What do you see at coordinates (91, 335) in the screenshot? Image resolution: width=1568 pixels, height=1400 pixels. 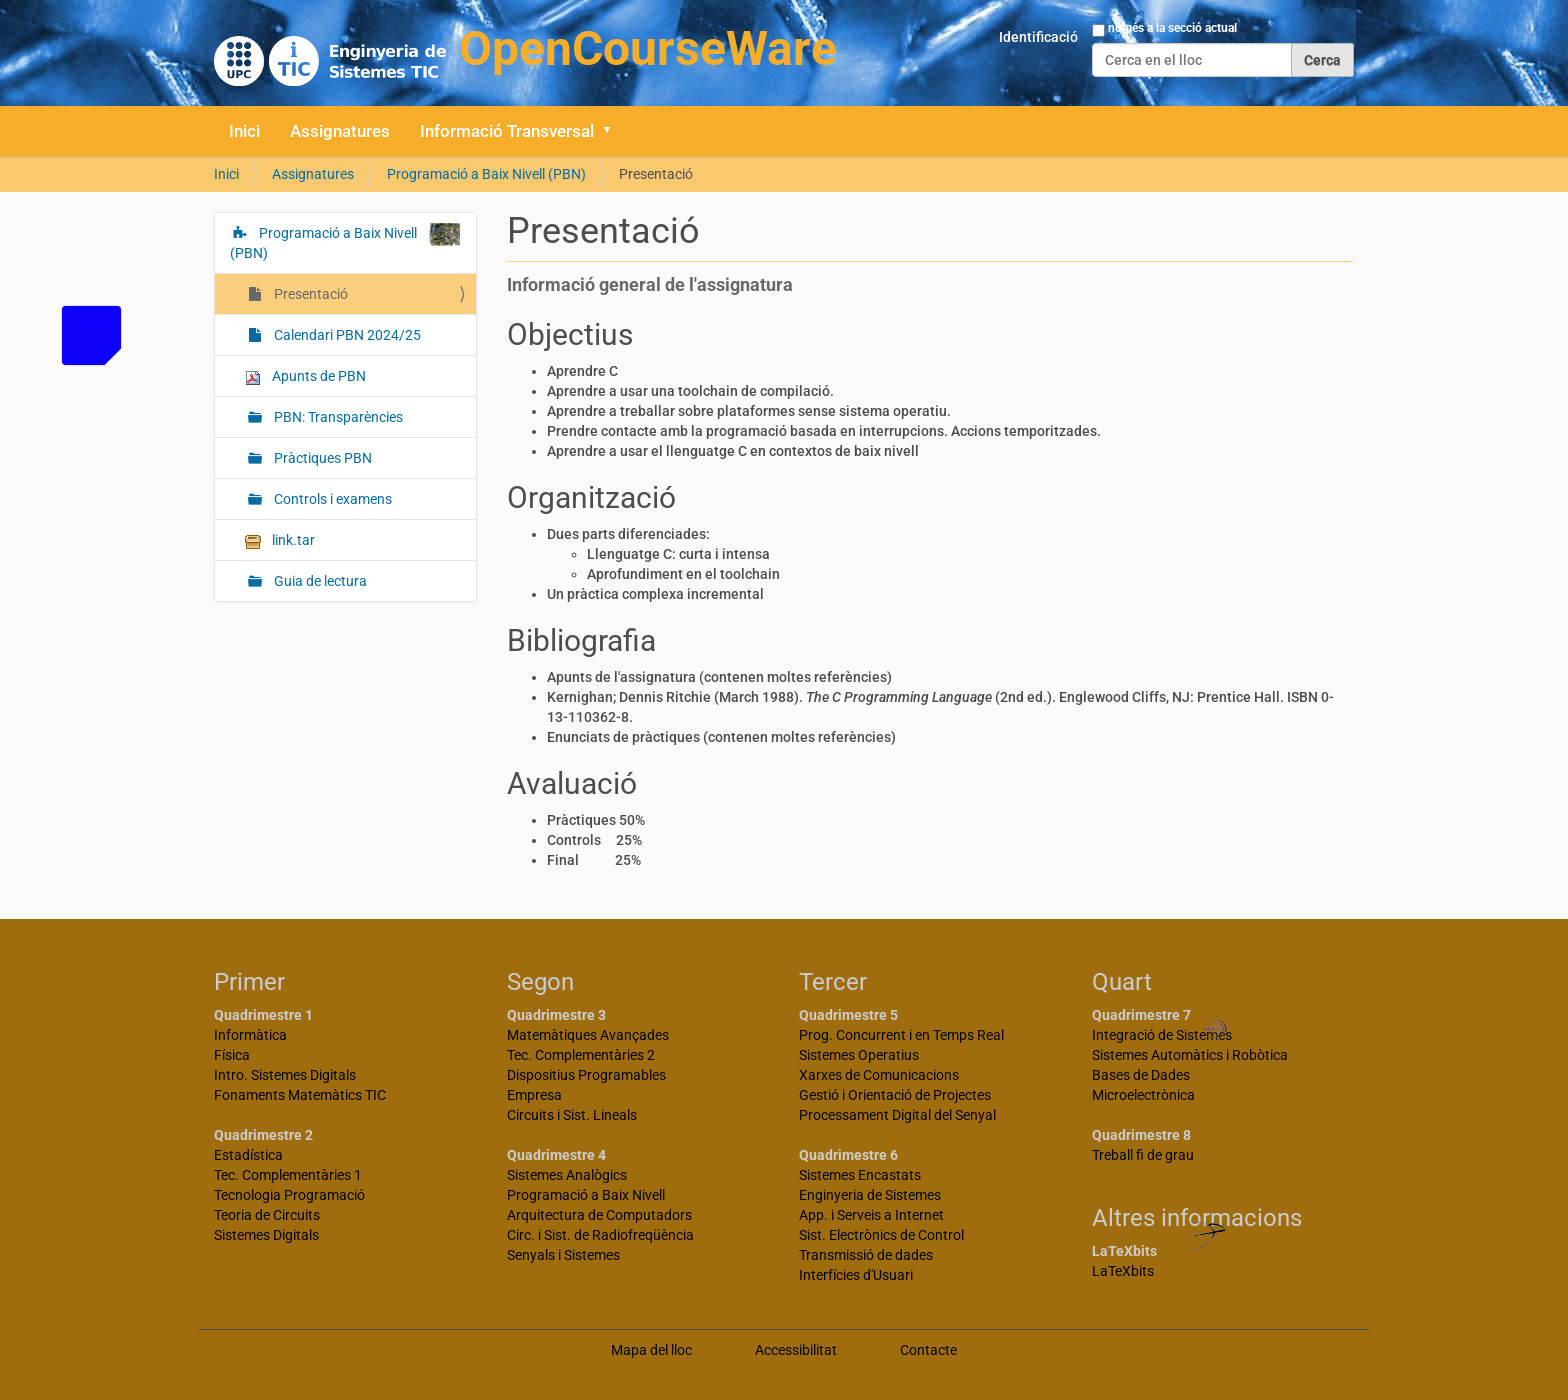 I see `create a new sticky note` at bounding box center [91, 335].